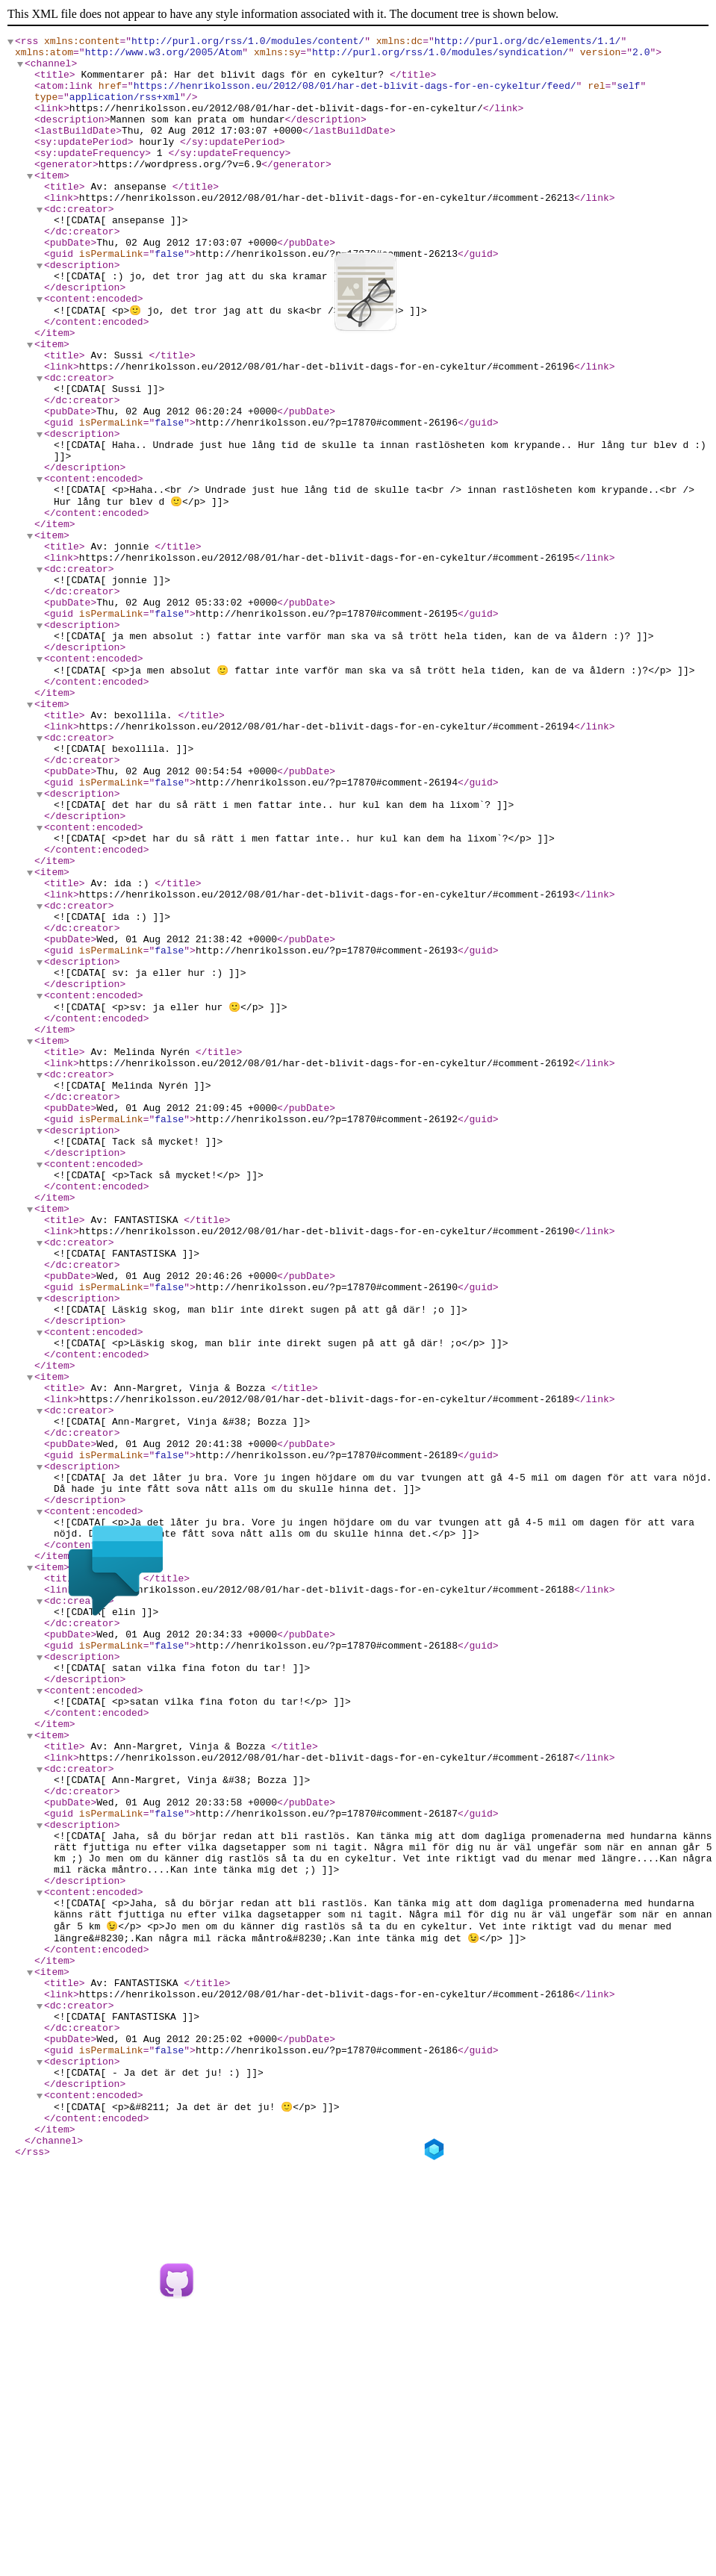 The height and width of the screenshot is (2576, 716). What do you see at coordinates (176, 2280) in the screenshot?
I see `open GitHub Desktop app` at bounding box center [176, 2280].